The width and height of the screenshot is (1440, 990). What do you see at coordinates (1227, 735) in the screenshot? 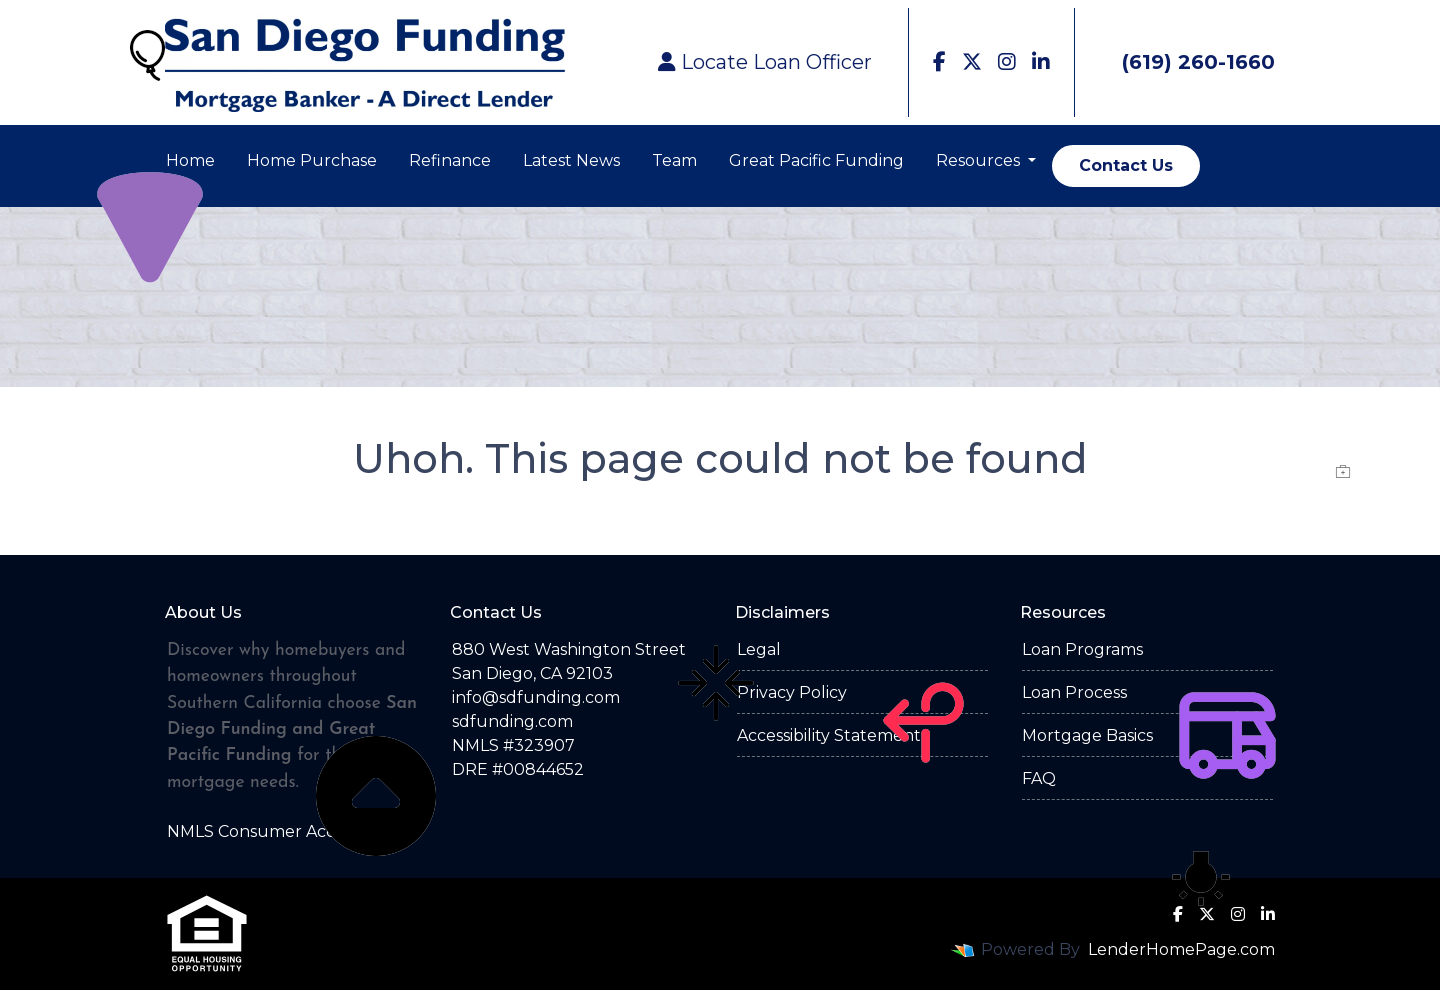
I see `browse camper or RV rentals` at bounding box center [1227, 735].